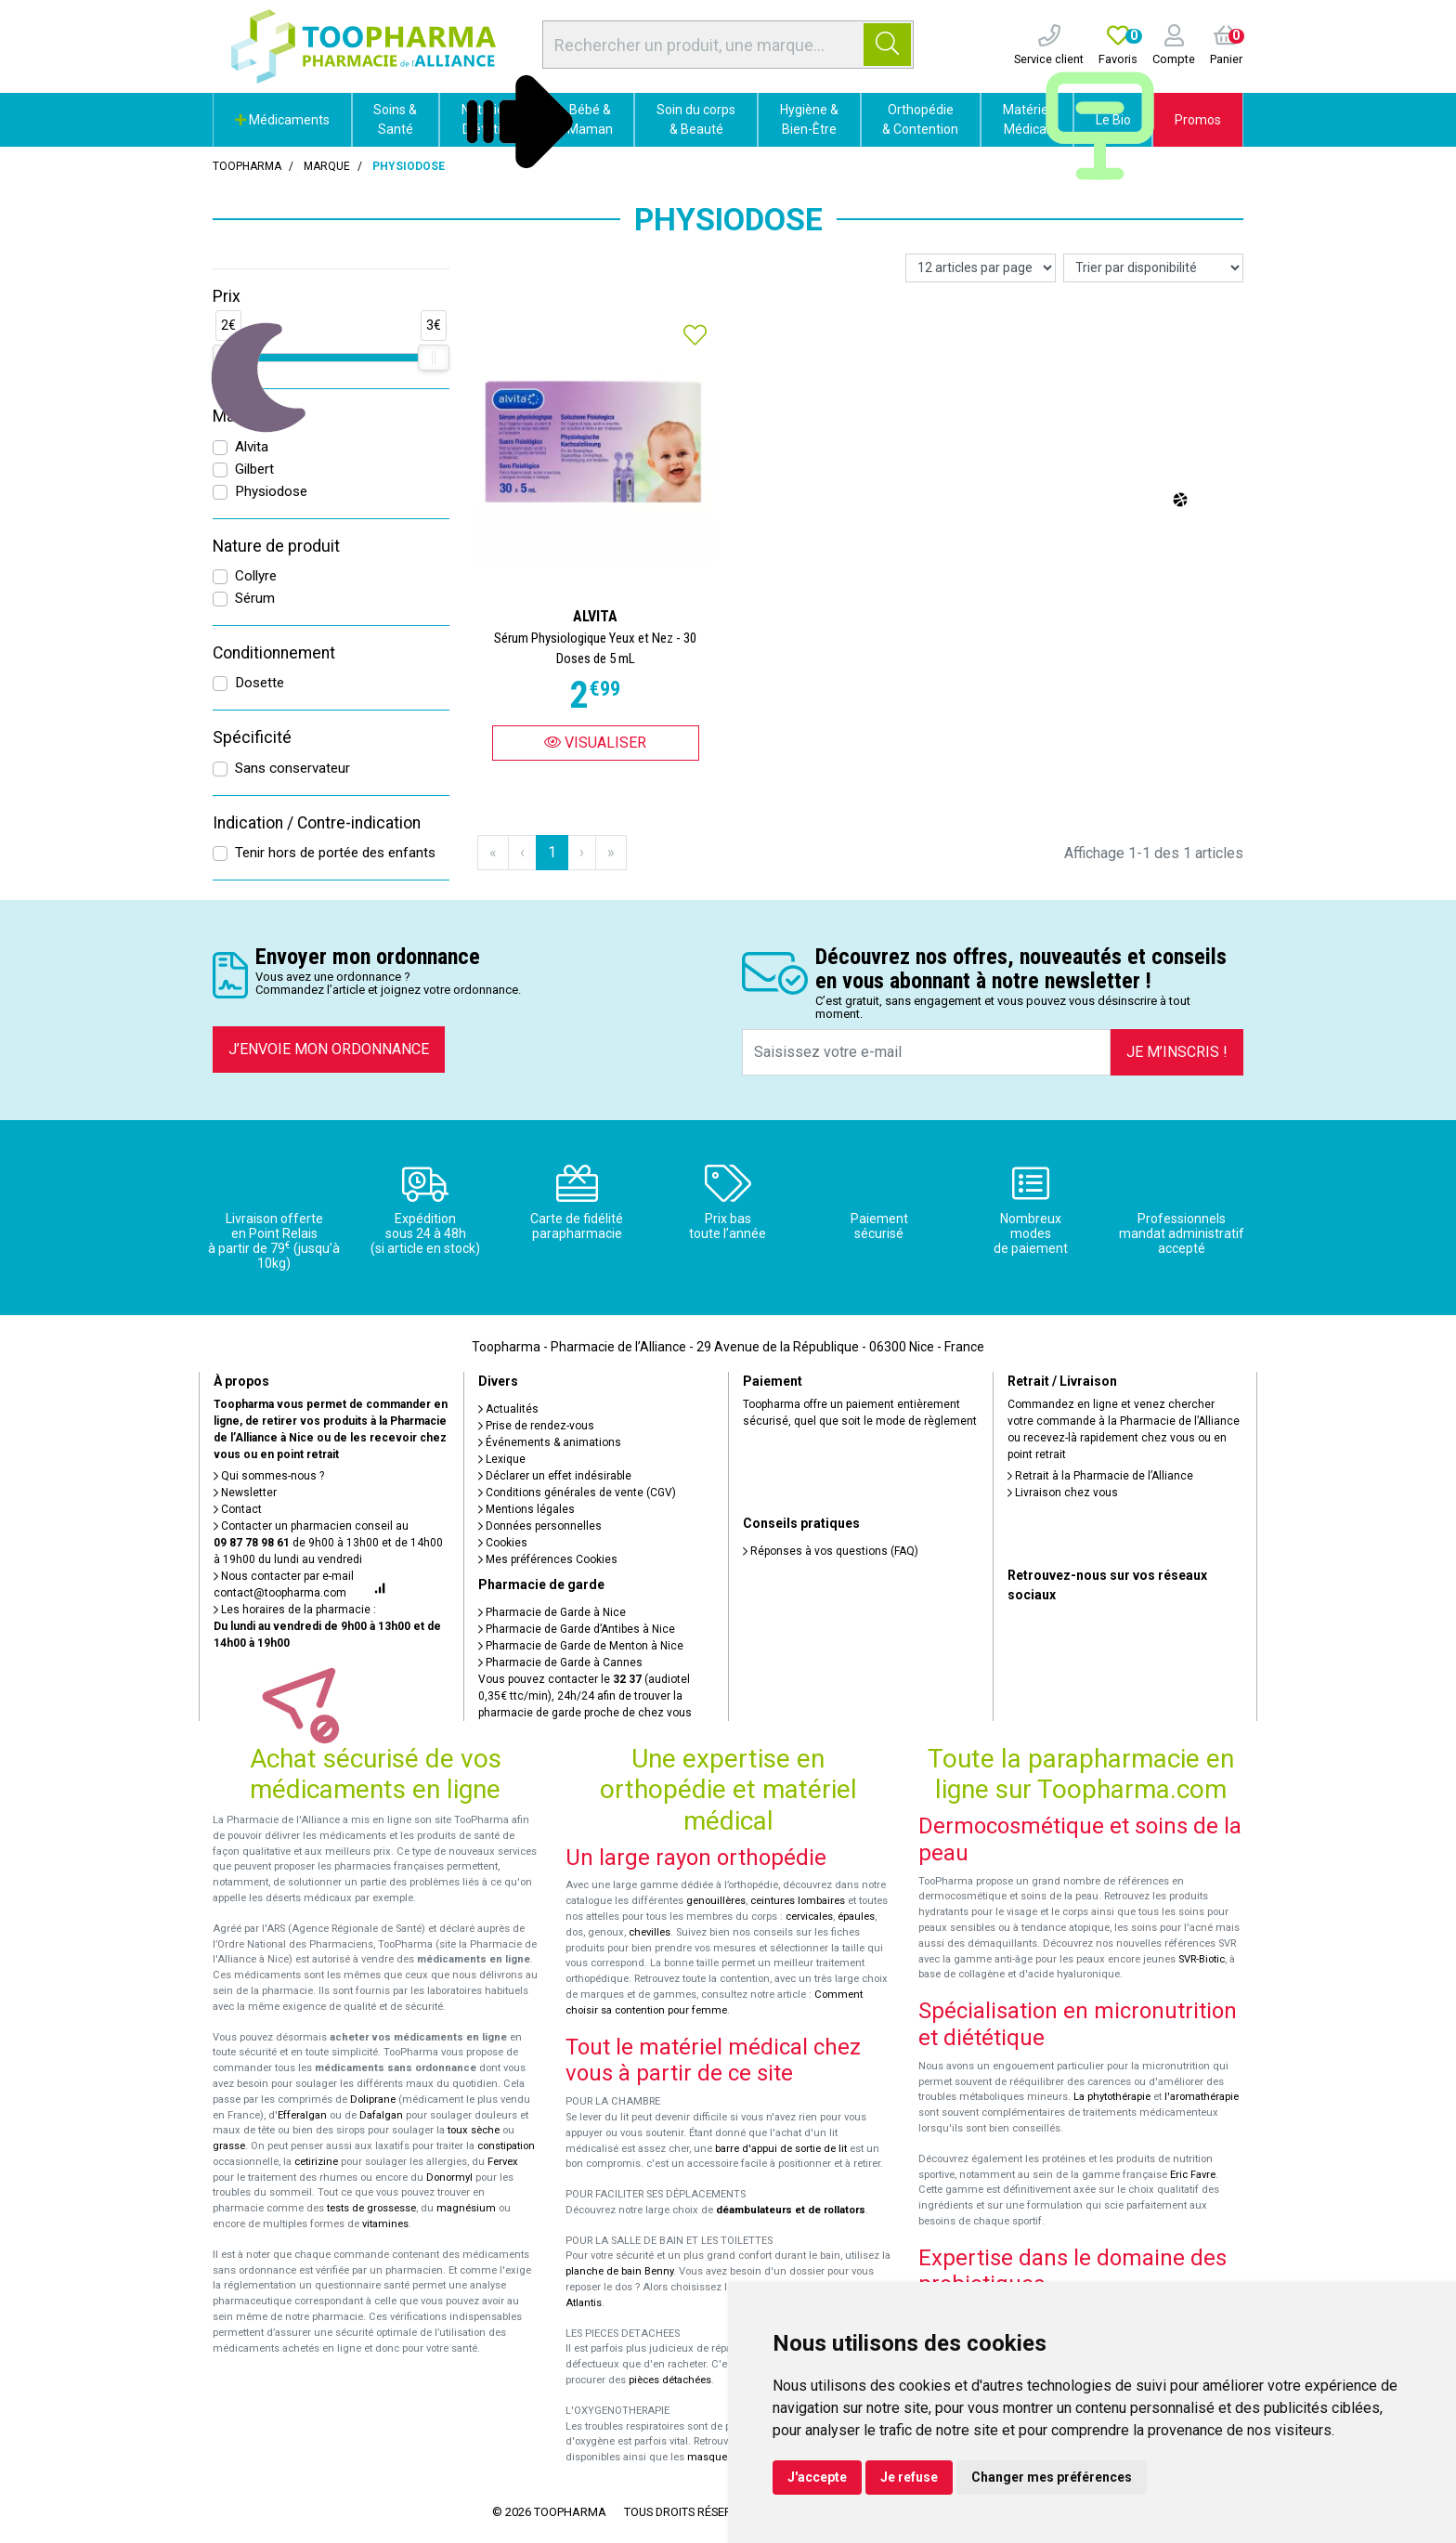  What do you see at coordinates (521, 122) in the screenshot?
I see `skip forward or advance to next item` at bounding box center [521, 122].